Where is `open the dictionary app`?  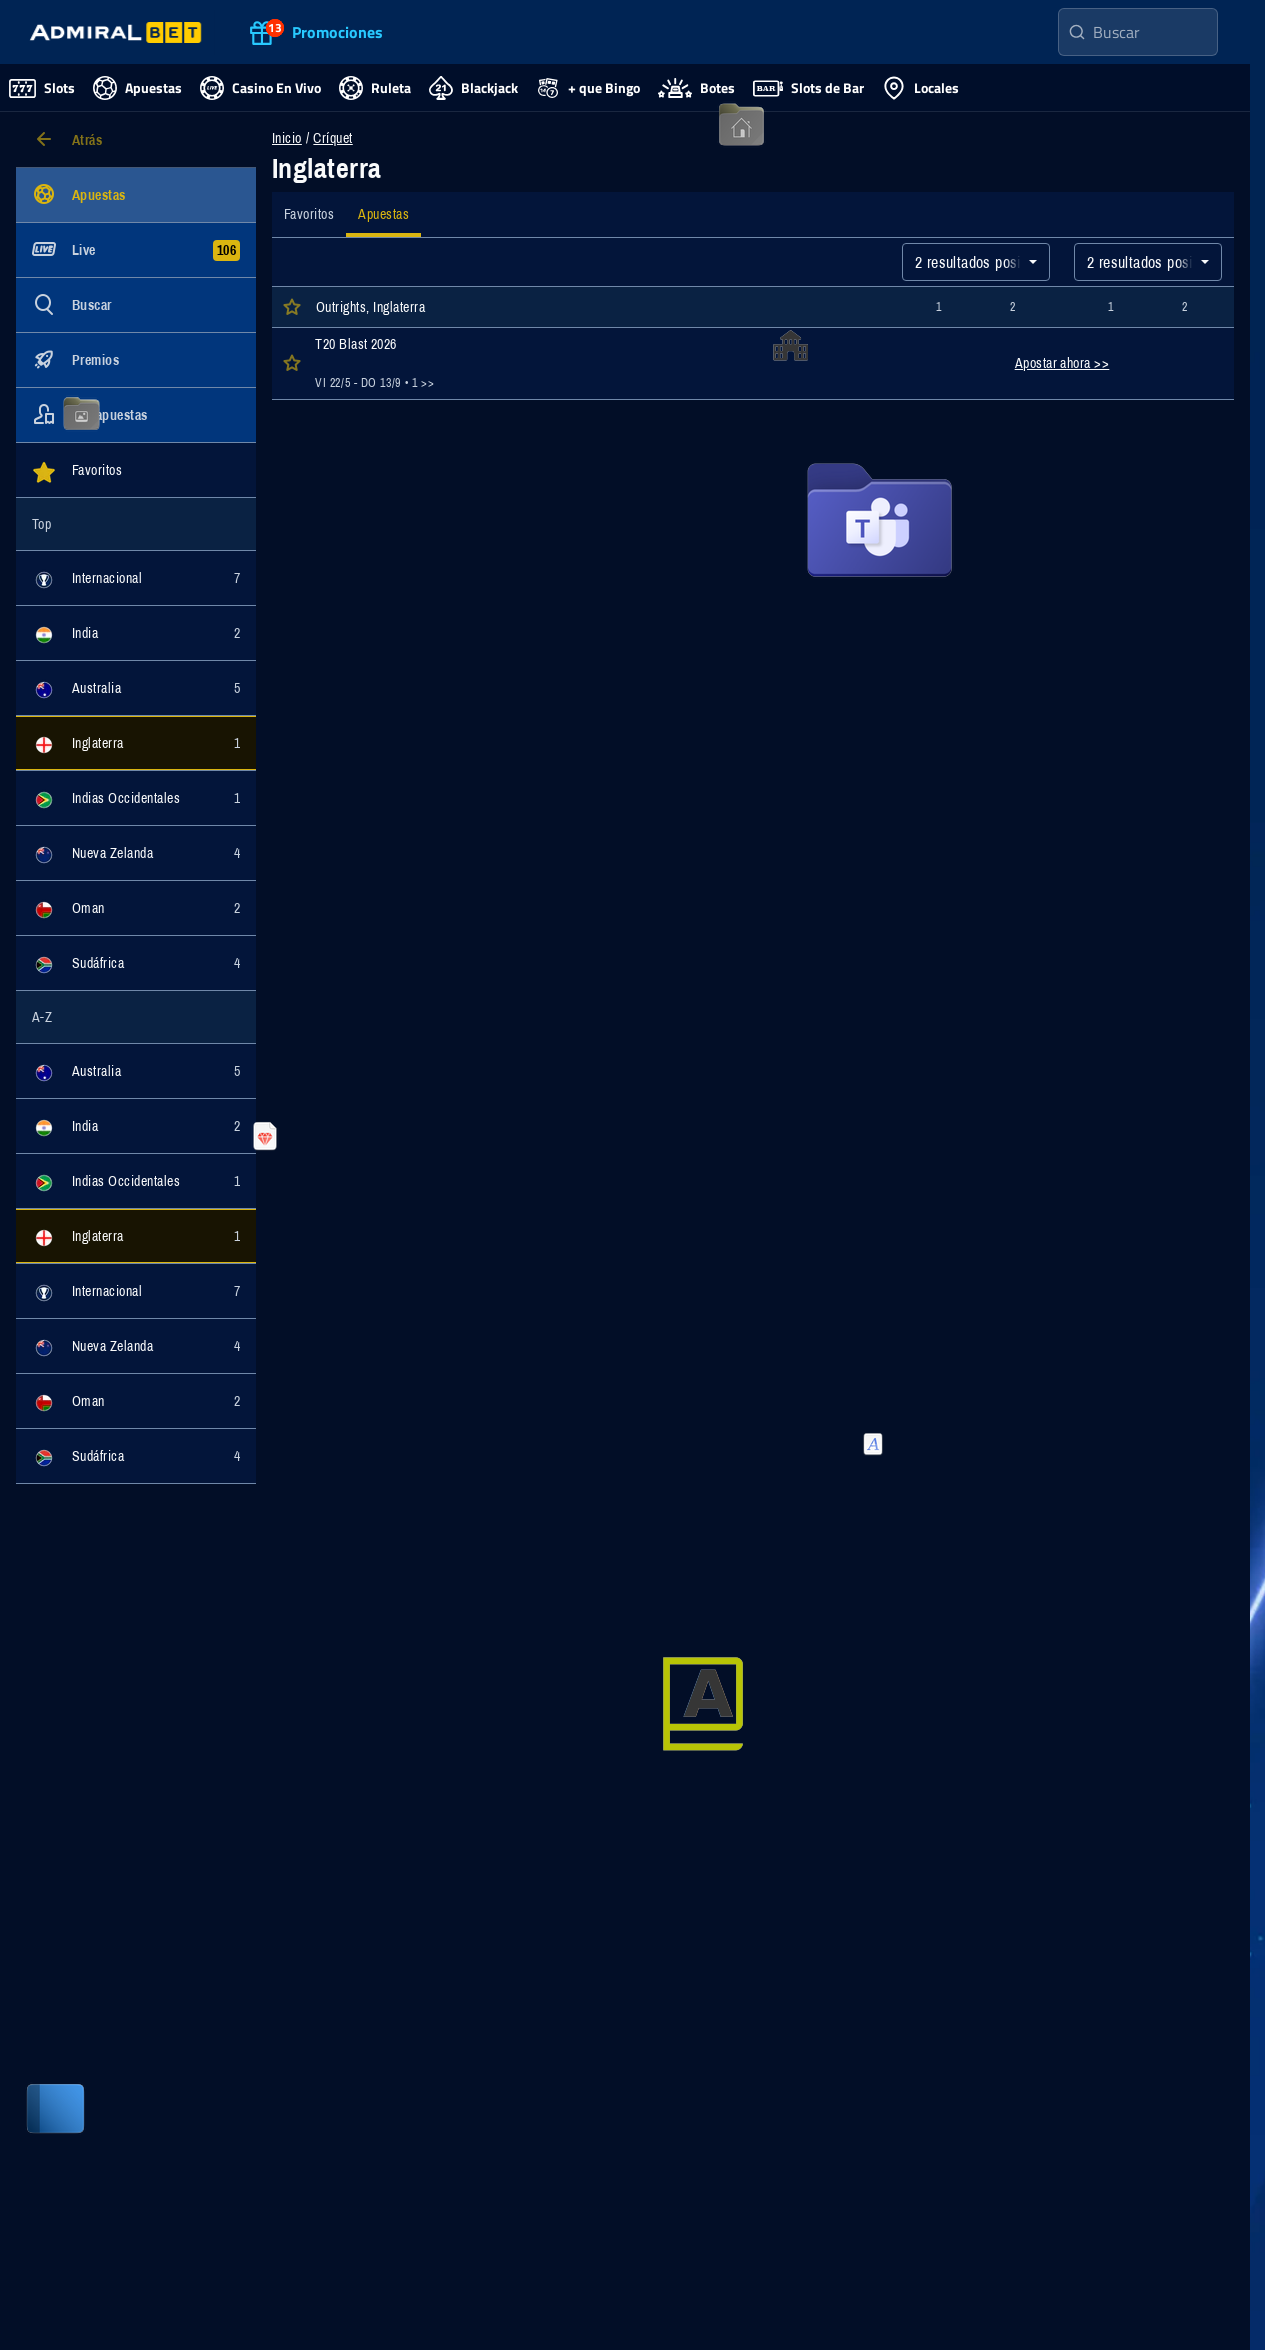 open the dictionary app is located at coordinates (703, 1704).